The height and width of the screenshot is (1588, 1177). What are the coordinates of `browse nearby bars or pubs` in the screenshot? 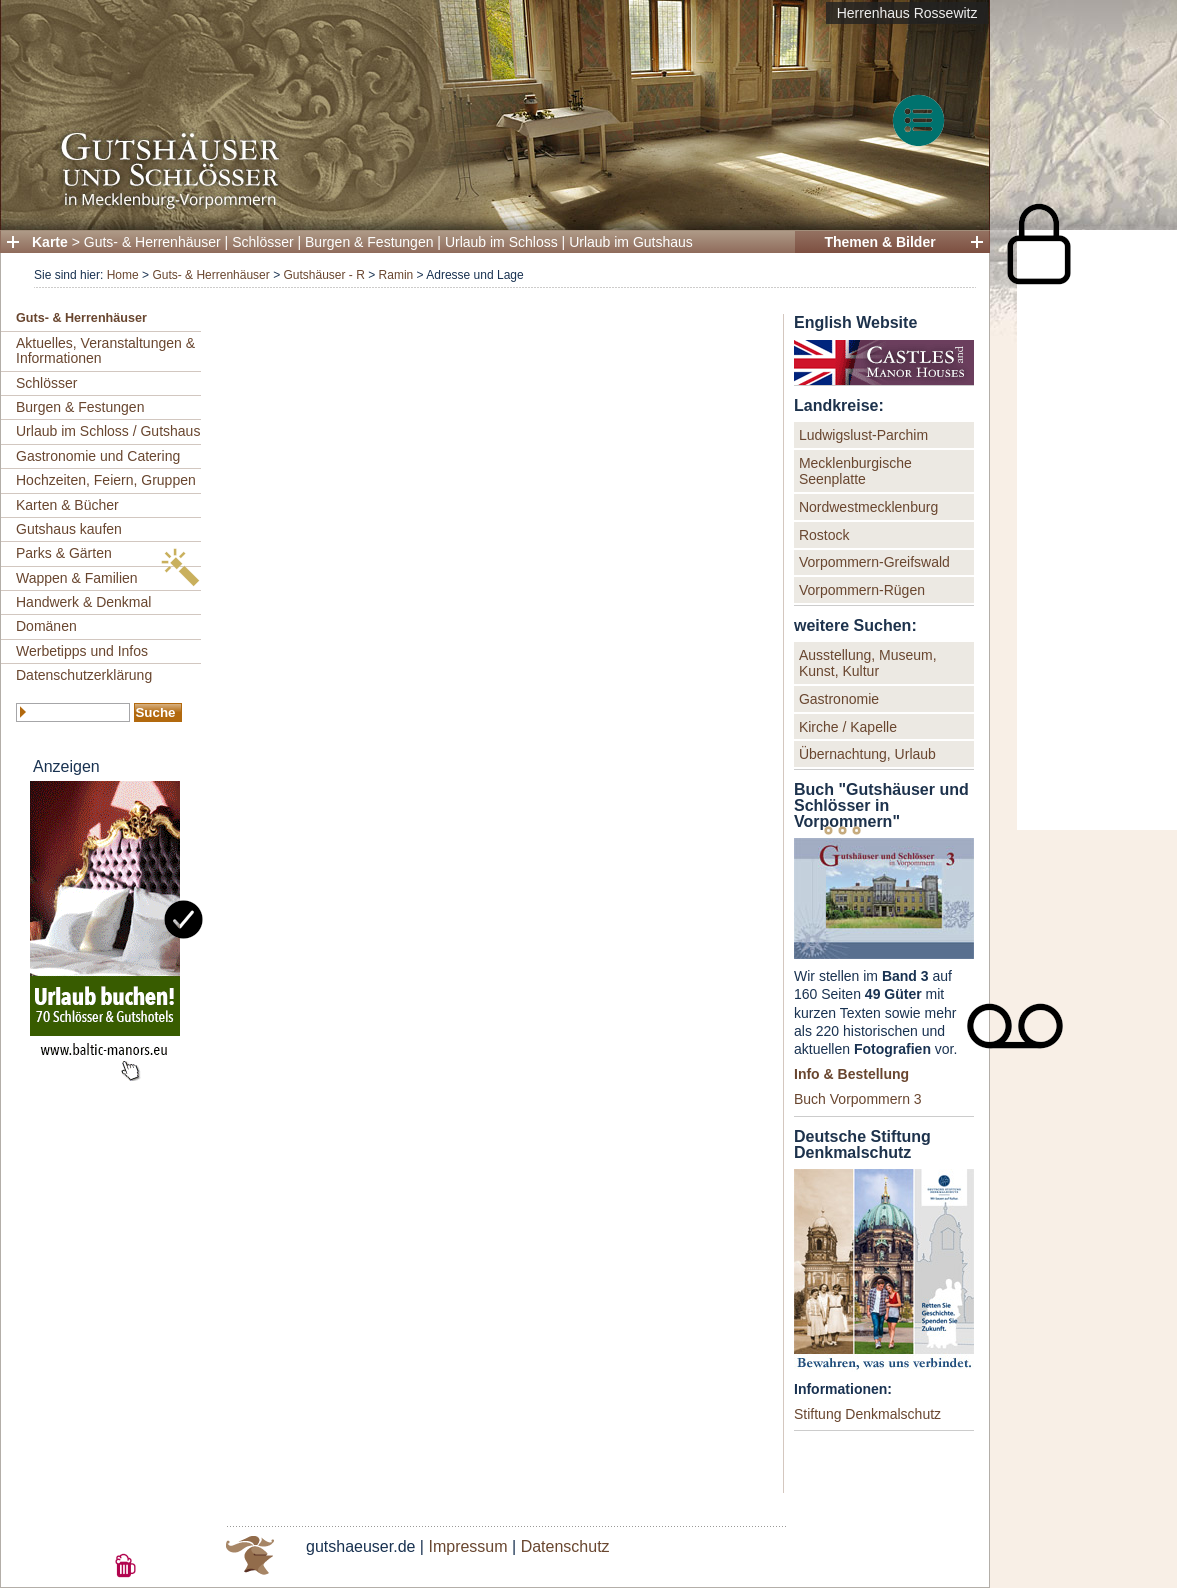 It's located at (125, 1565).